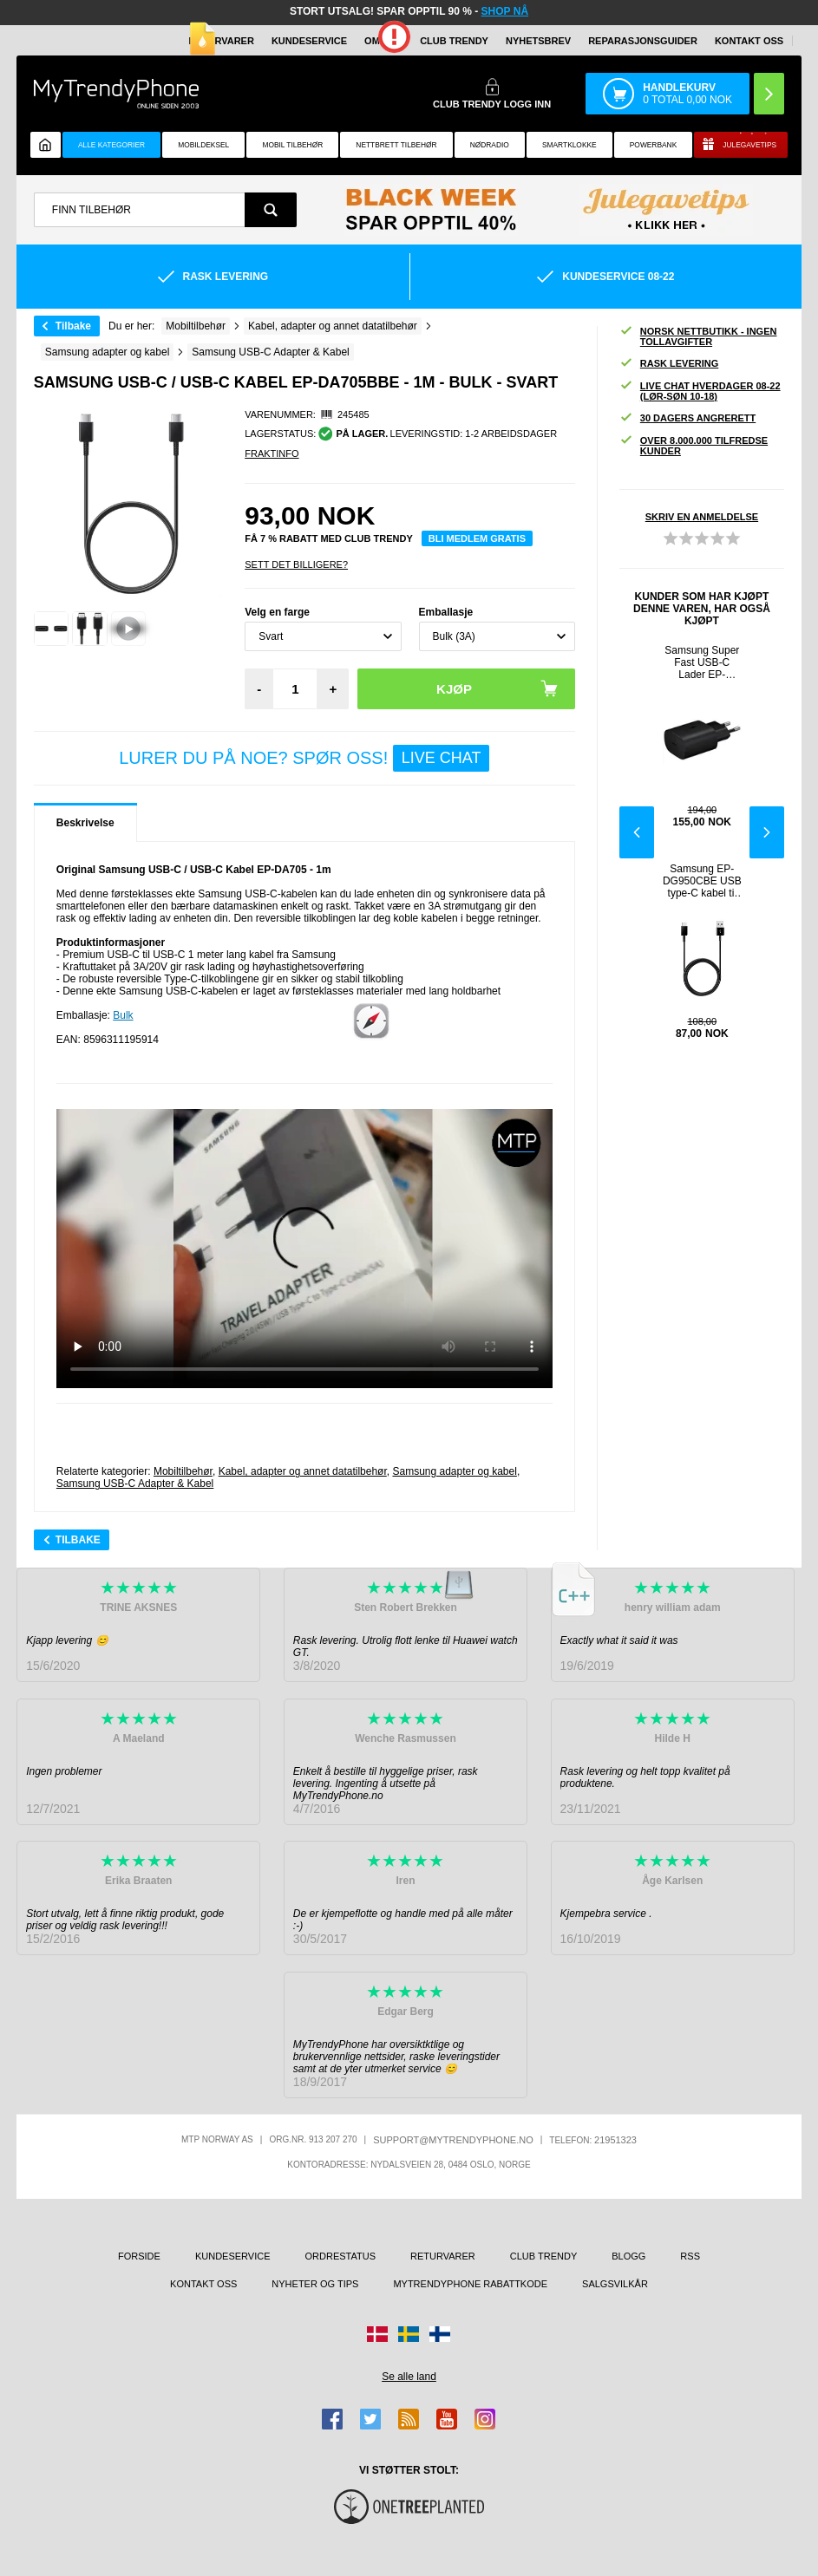  Describe the element at coordinates (371, 1021) in the screenshot. I see `open navigation or direction preferences` at that location.